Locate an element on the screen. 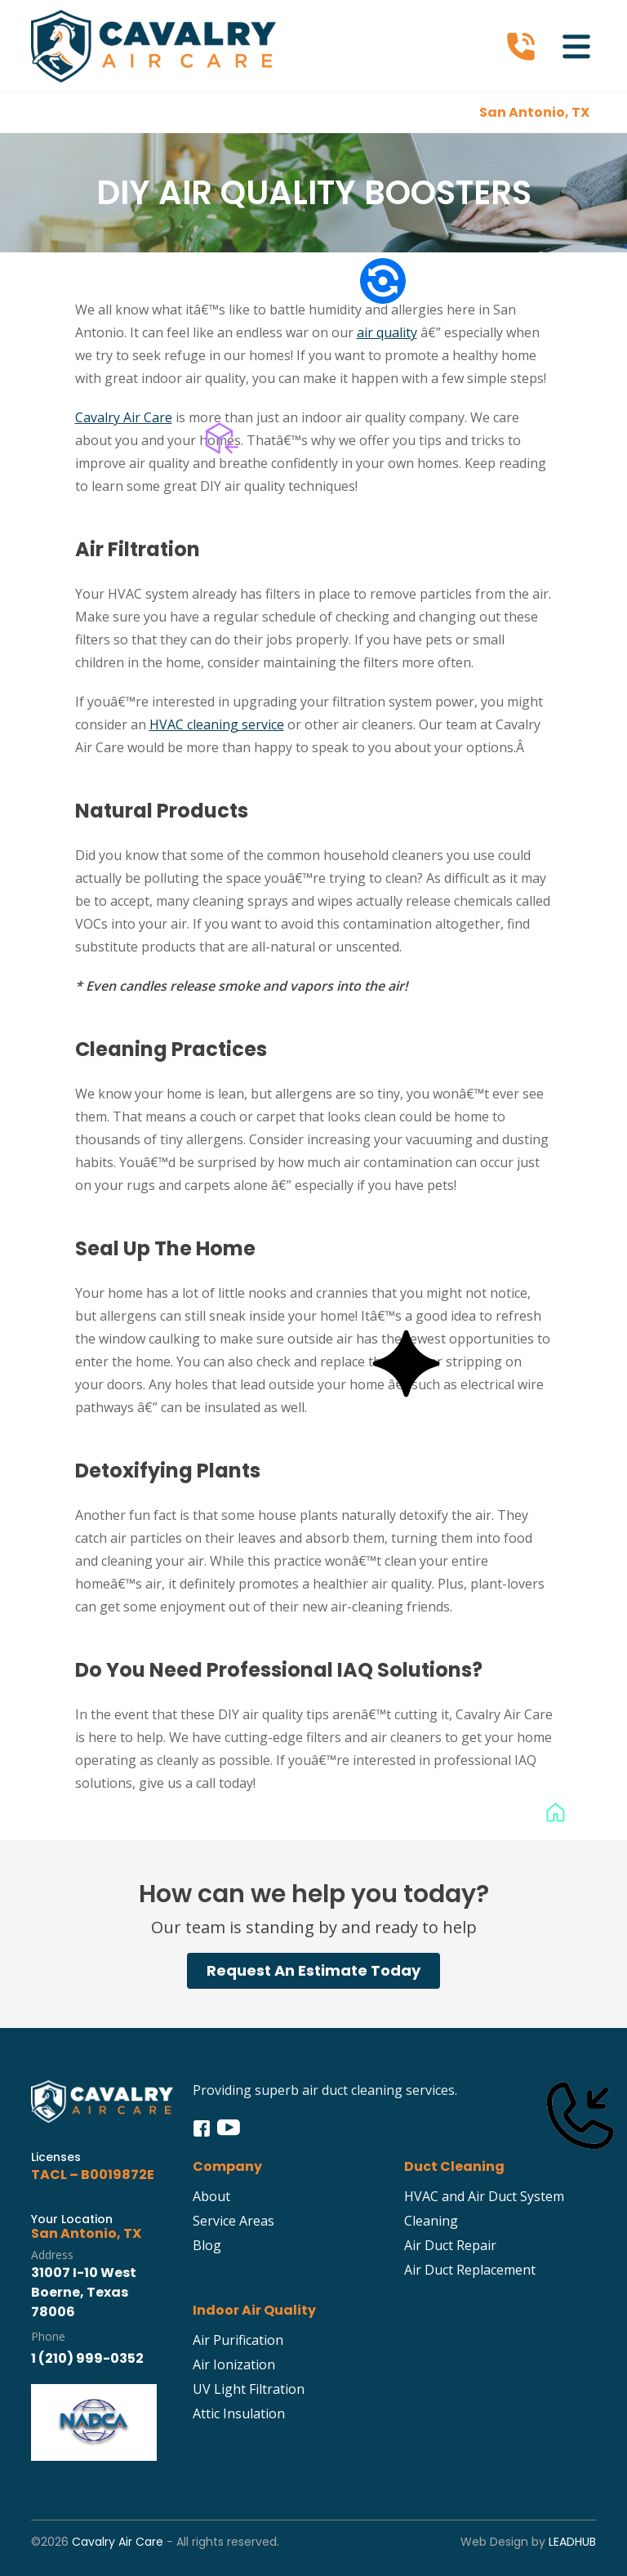  indicates an incoming phone call is located at coordinates (581, 2114).